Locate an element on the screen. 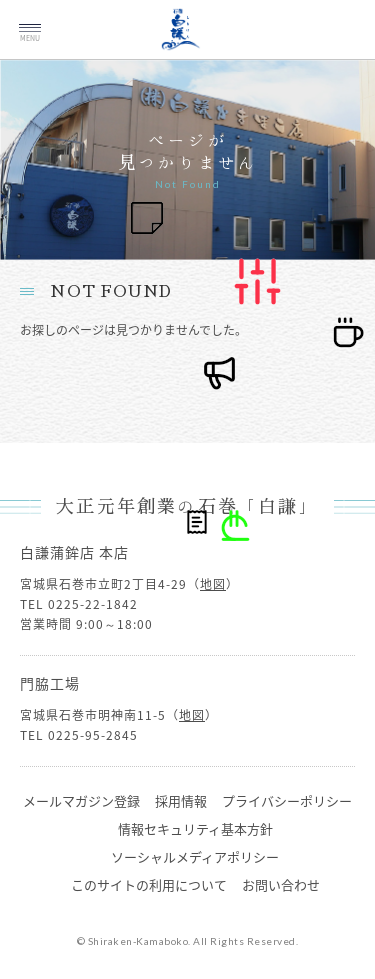 Image resolution: width=375 pixels, height=979 pixels. take a coffee break or set a break reminder is located at coordinates (348, 333).